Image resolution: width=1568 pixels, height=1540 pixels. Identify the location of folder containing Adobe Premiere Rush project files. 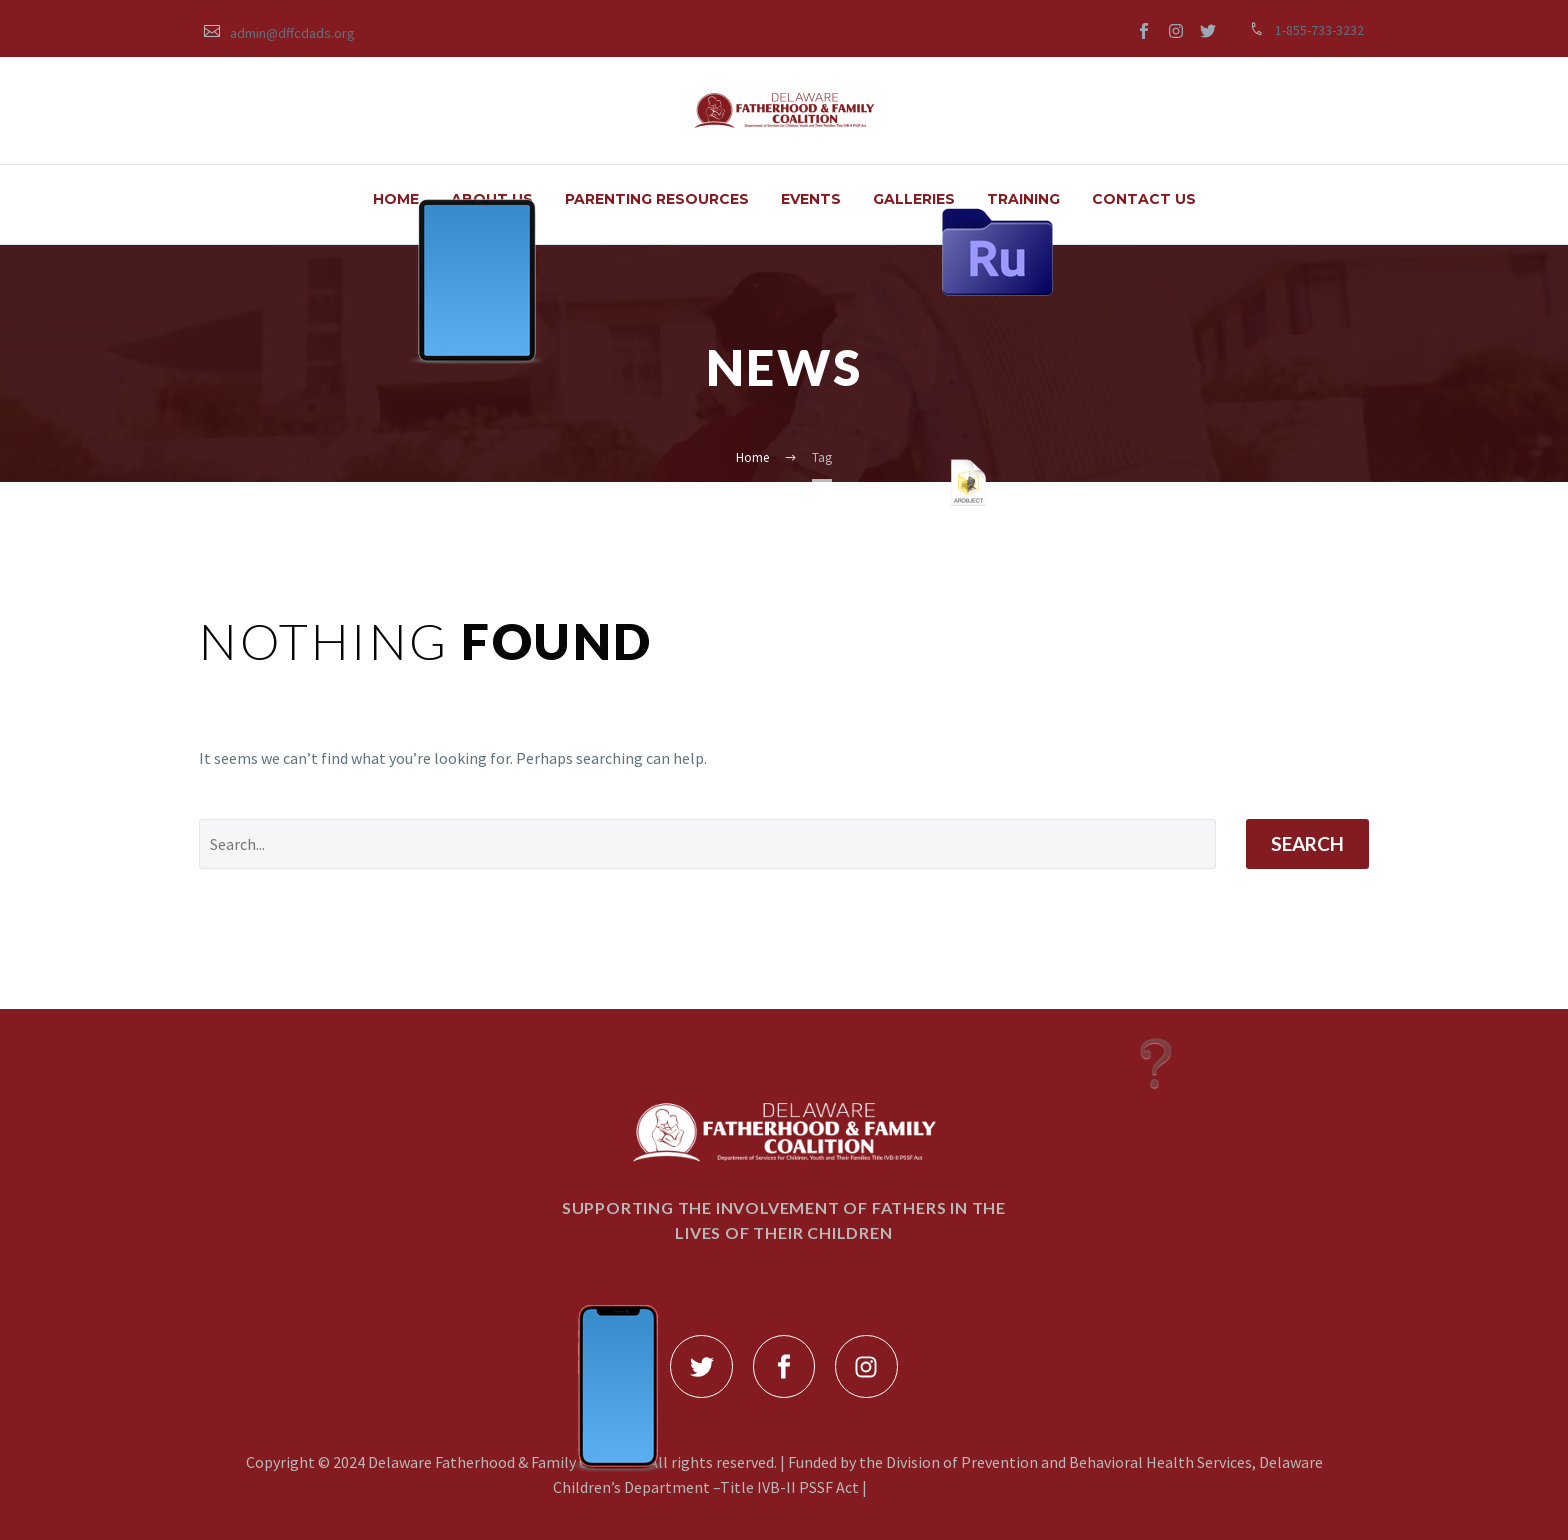
(997, 255).